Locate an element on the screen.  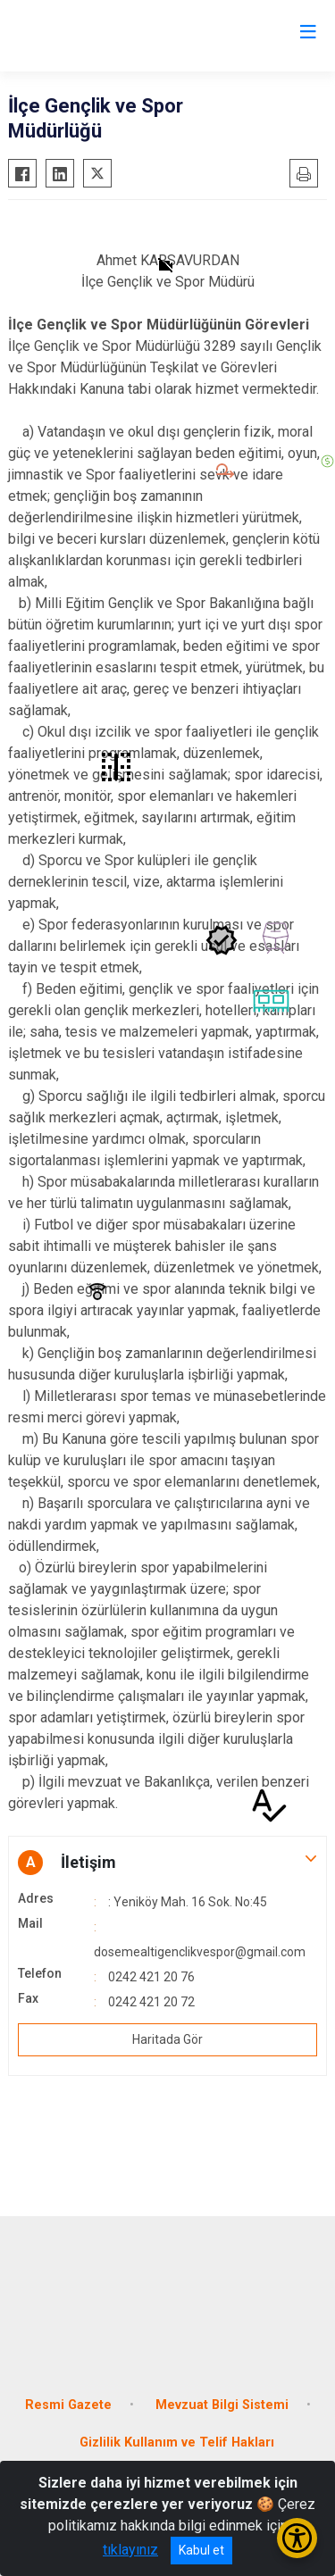
iterate or repeat a process is located at coordinates (225, 471).